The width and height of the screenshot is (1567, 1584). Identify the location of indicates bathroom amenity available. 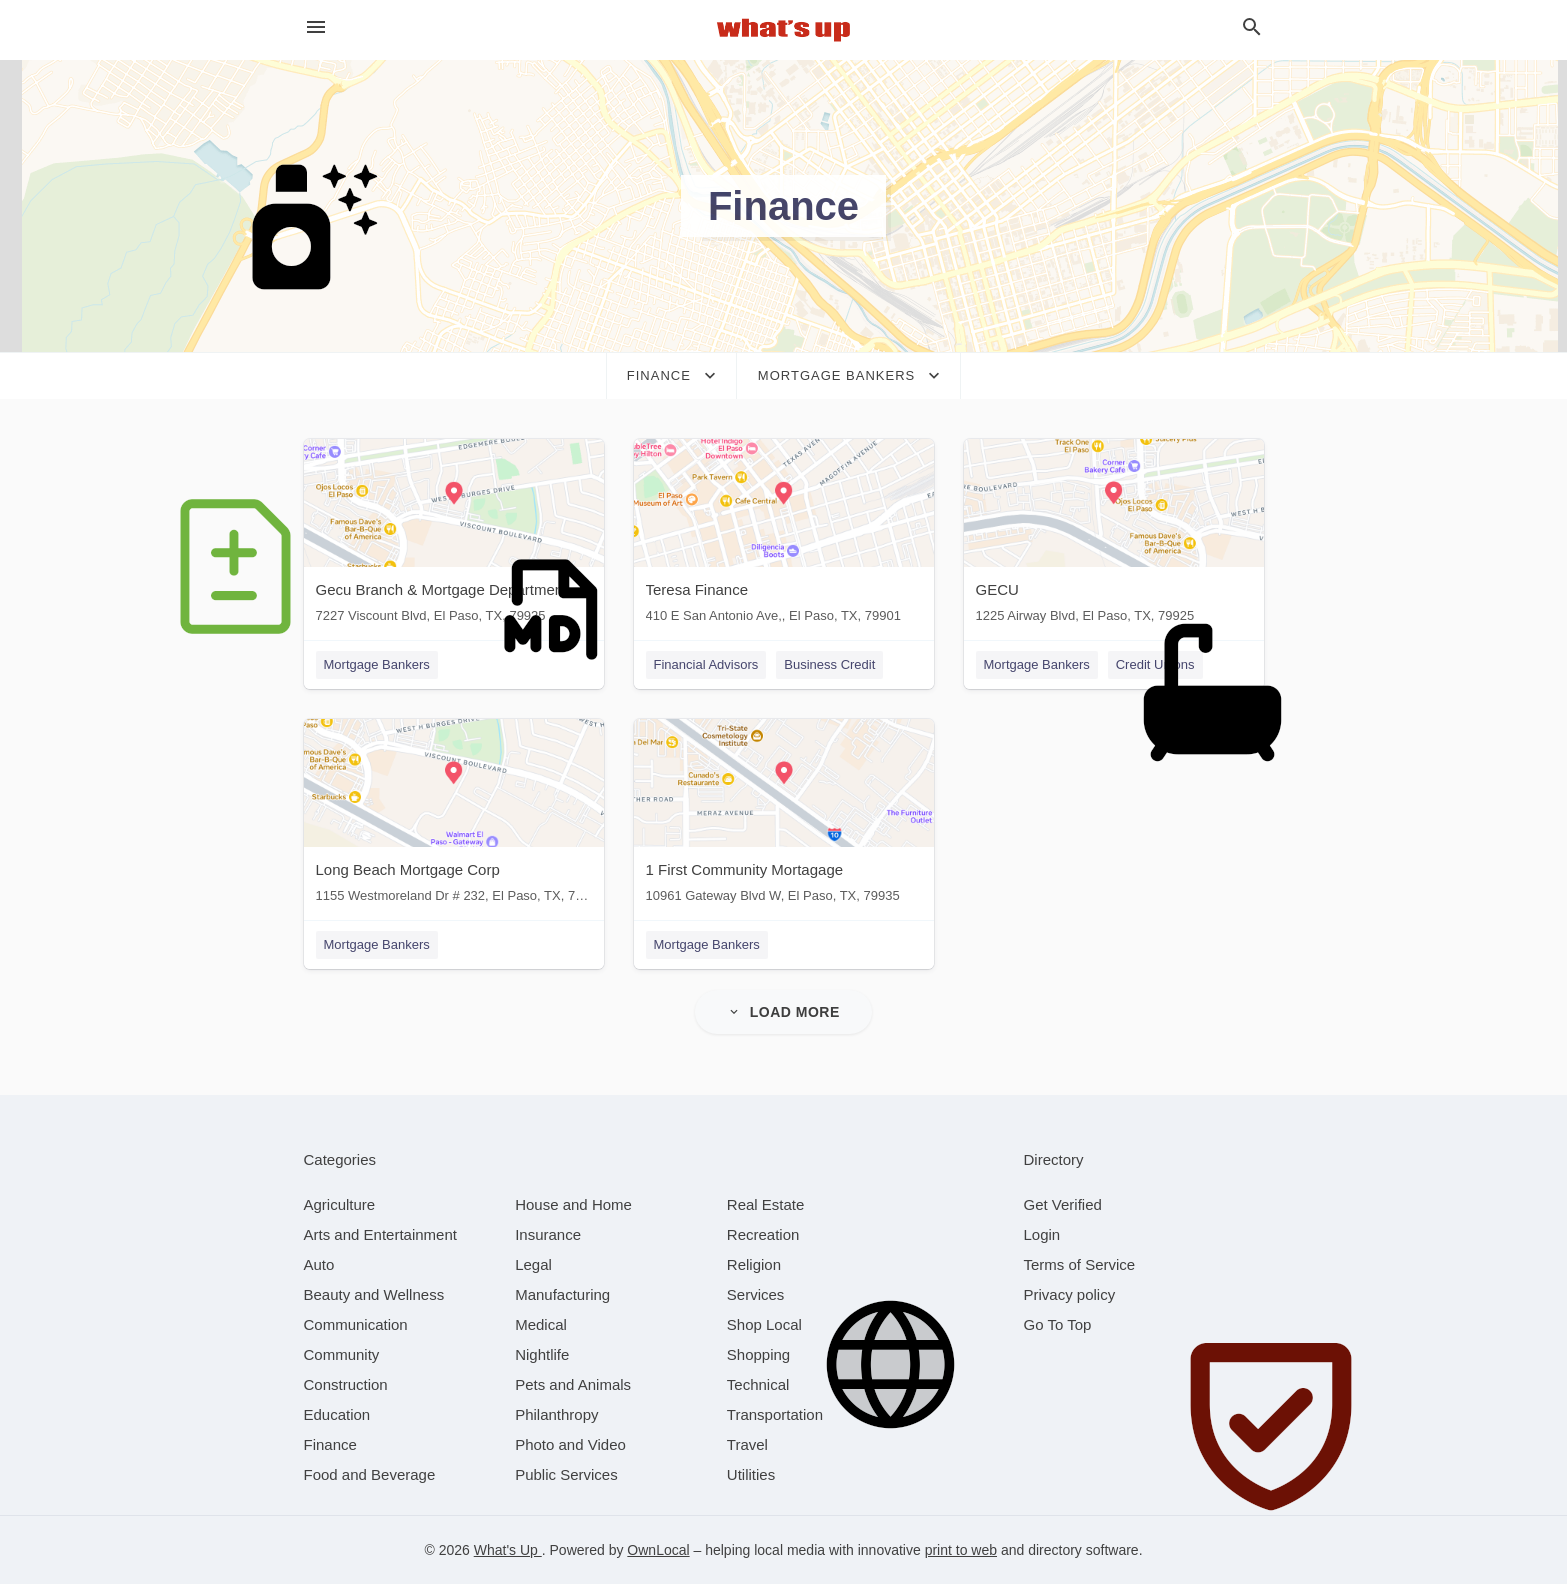
(1212, 692).